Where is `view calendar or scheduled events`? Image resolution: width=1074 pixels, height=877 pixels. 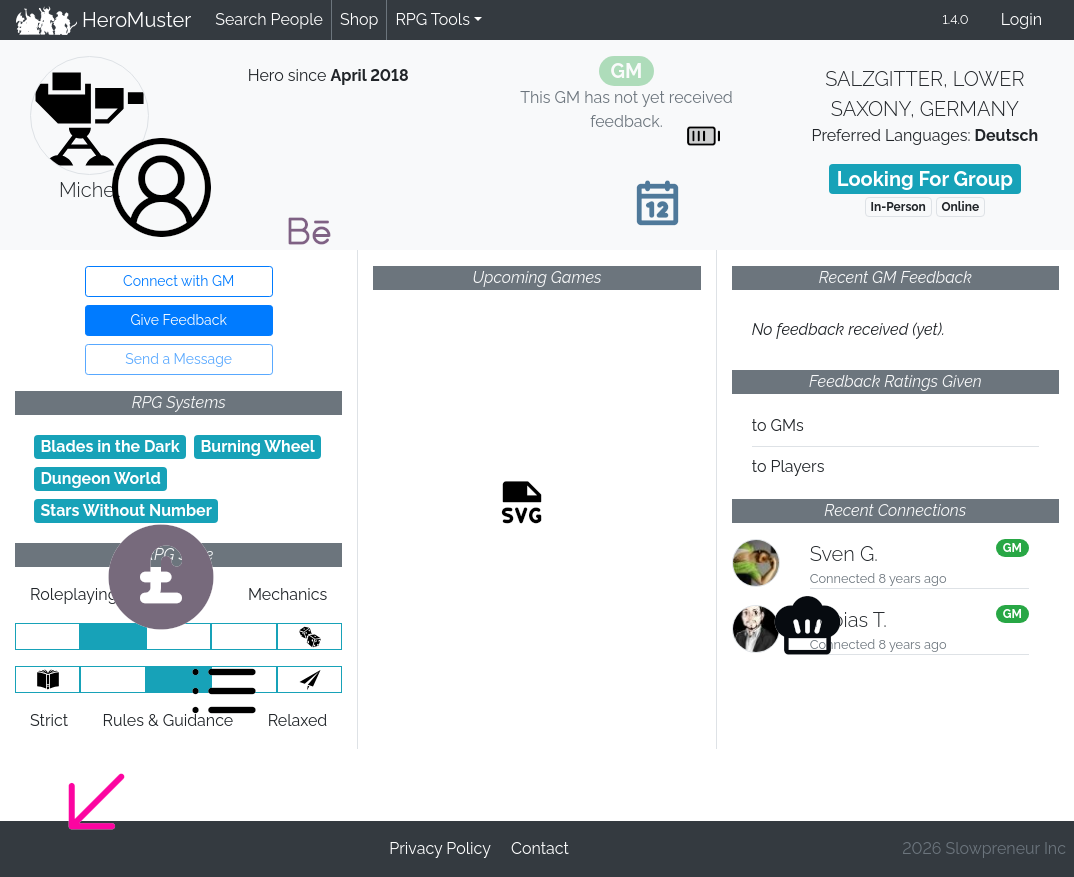
view calendar or scheduled events is located at coordinates (657, 204).